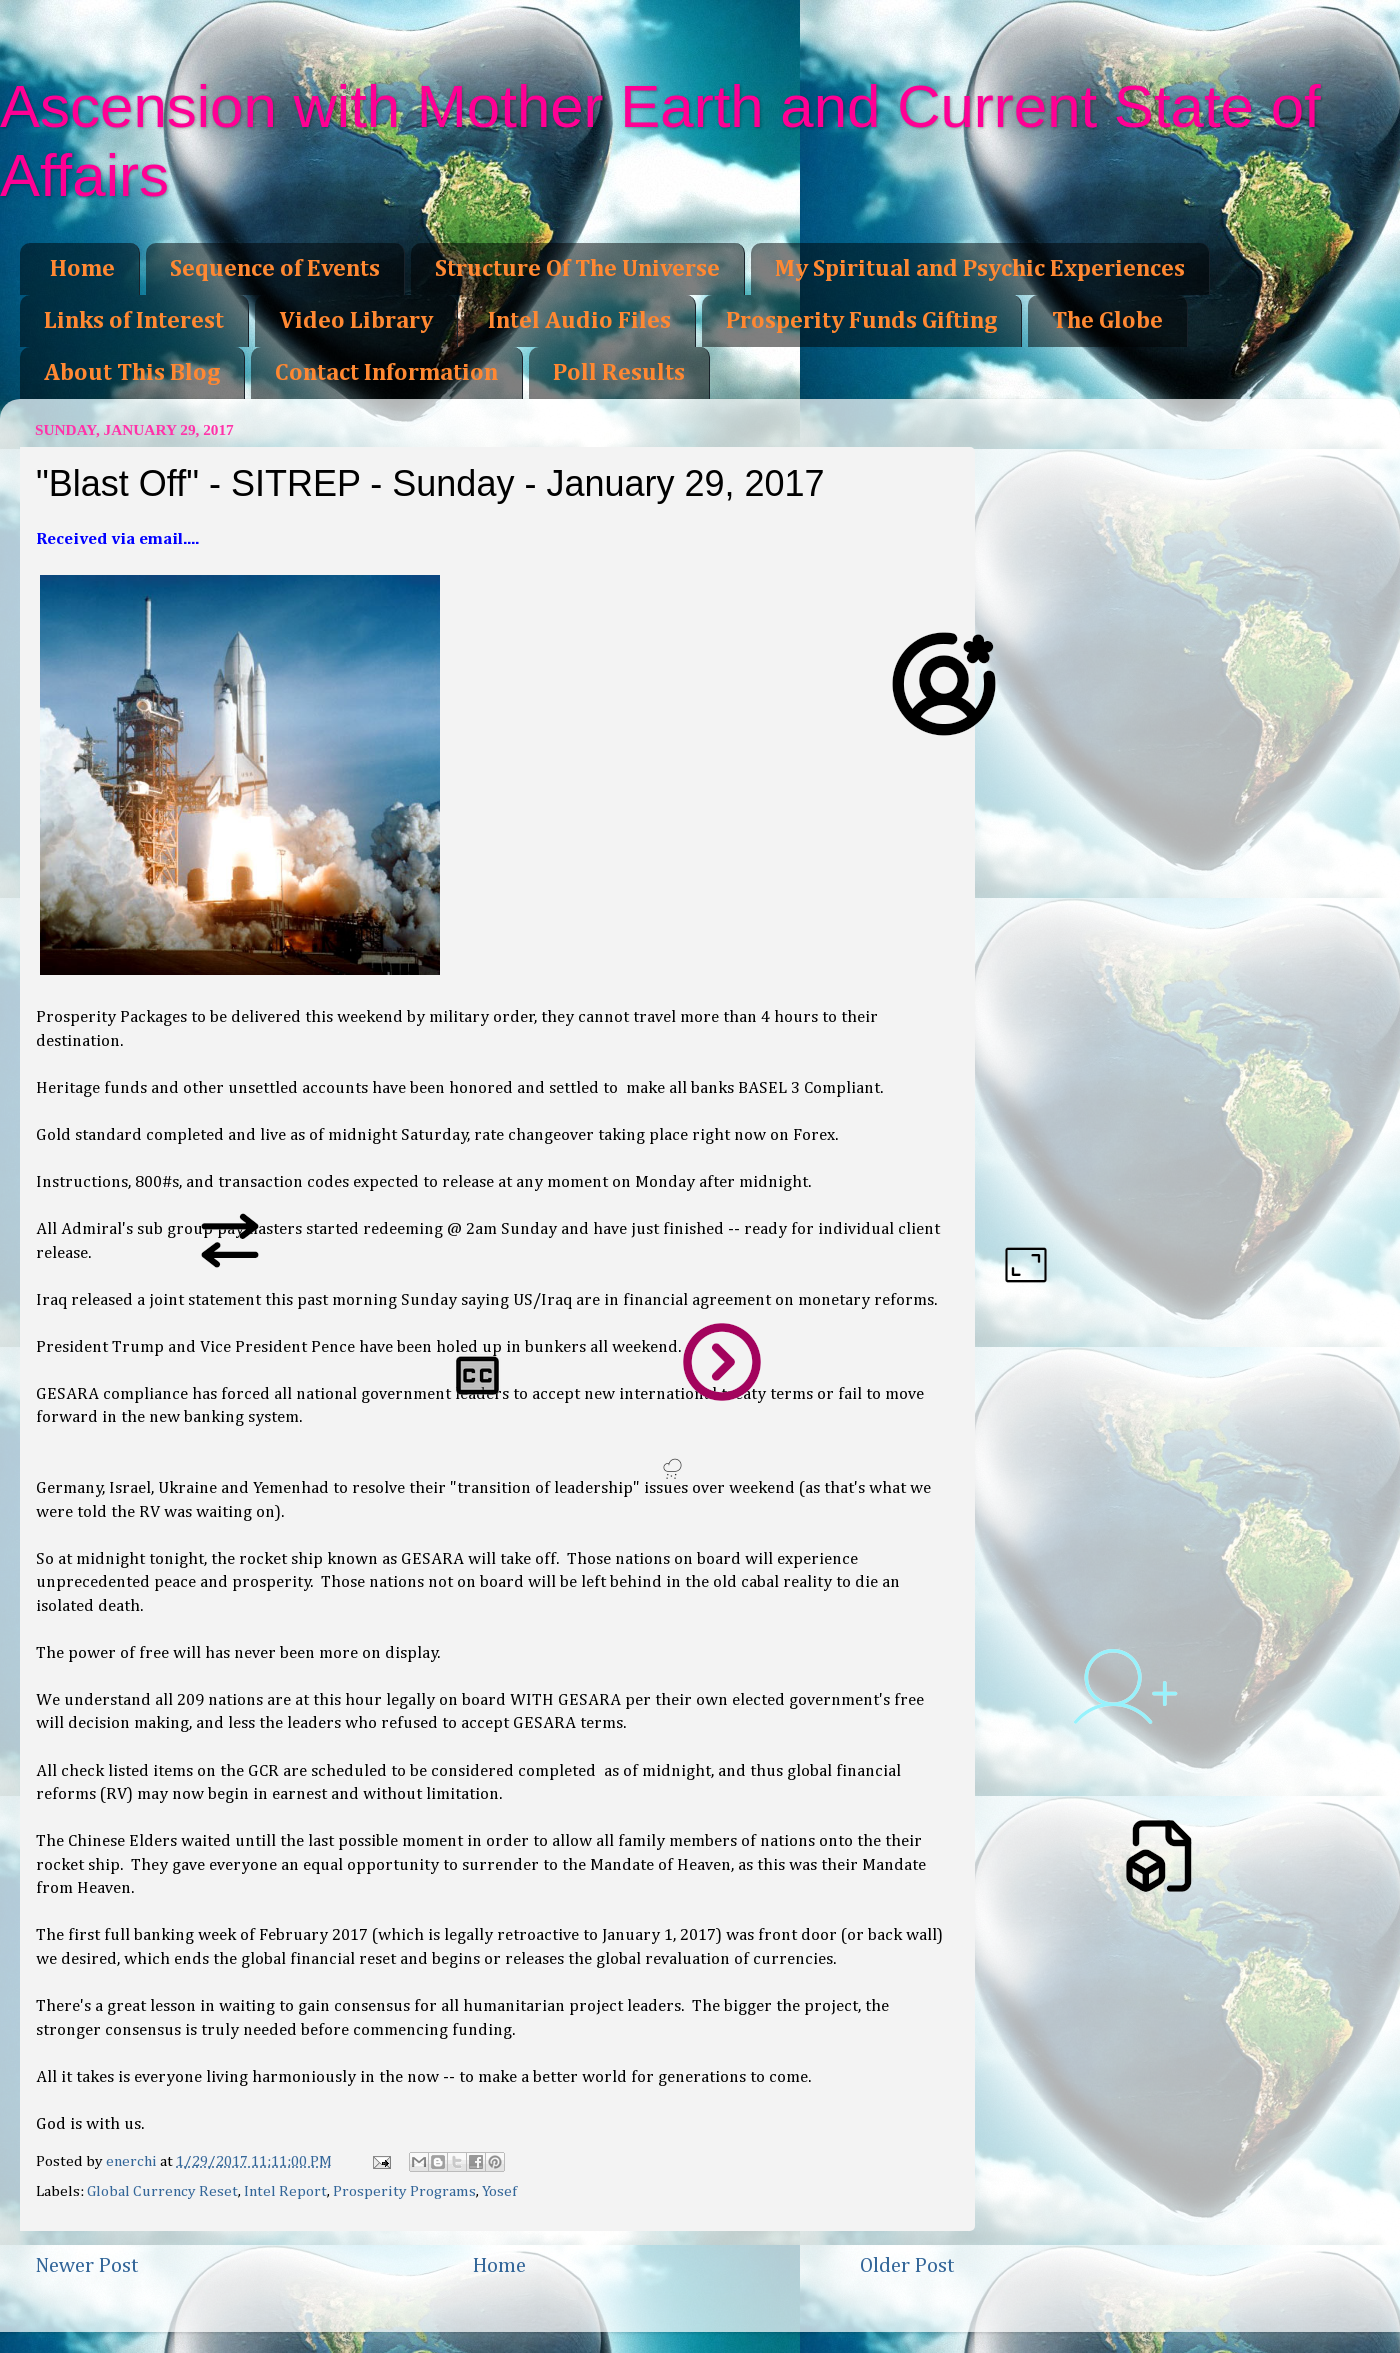  Describe the element at coordinates (1162, 1856) in the screenshot. I see `view 3d model file` at that location.